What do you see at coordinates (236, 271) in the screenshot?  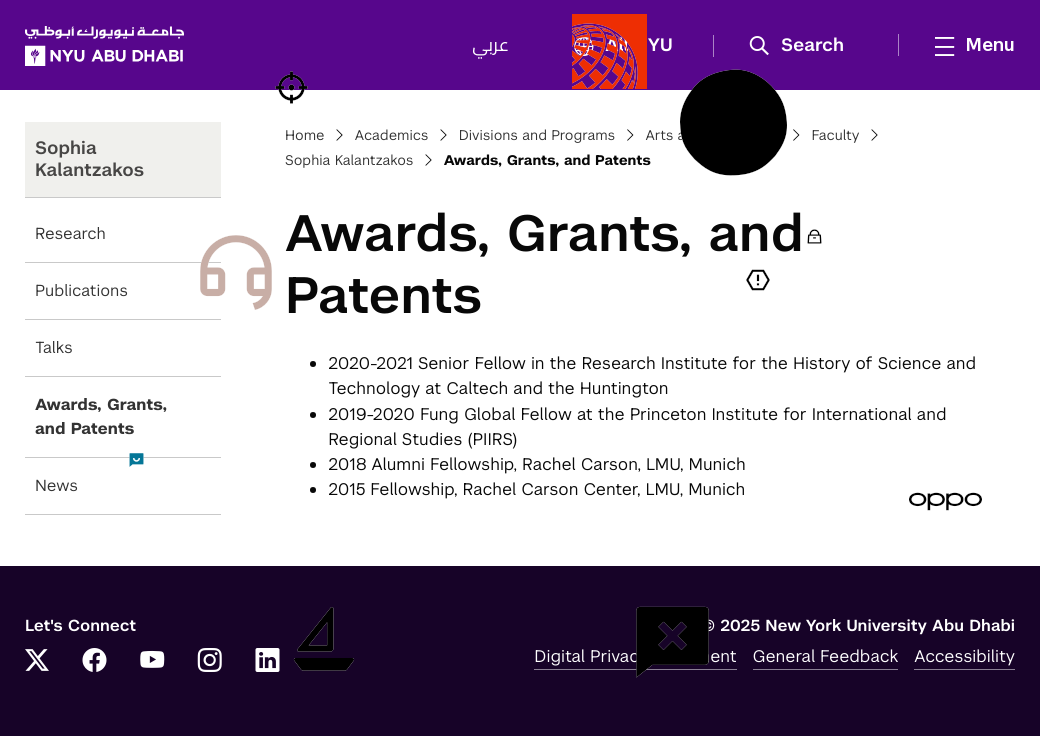 I see `contact customer support` at bounding box center [236, 271].